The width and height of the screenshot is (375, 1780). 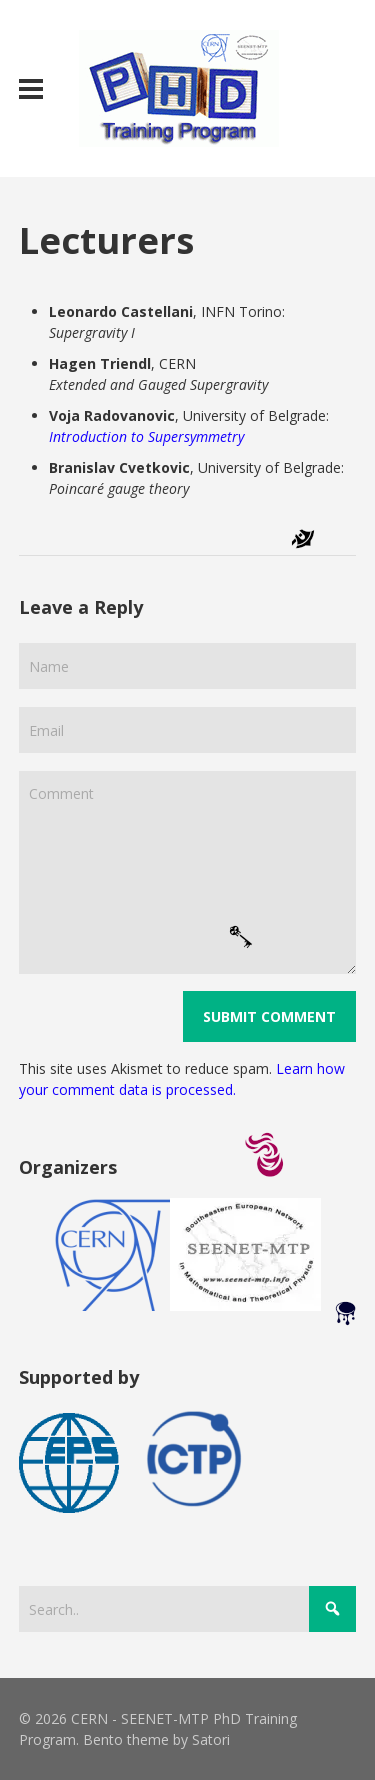 What do you see at coordinates (266, 1155) in the screenshot?
I see `incense or aromatherapy item in a game inventory` at bounding box center [266, 1155].